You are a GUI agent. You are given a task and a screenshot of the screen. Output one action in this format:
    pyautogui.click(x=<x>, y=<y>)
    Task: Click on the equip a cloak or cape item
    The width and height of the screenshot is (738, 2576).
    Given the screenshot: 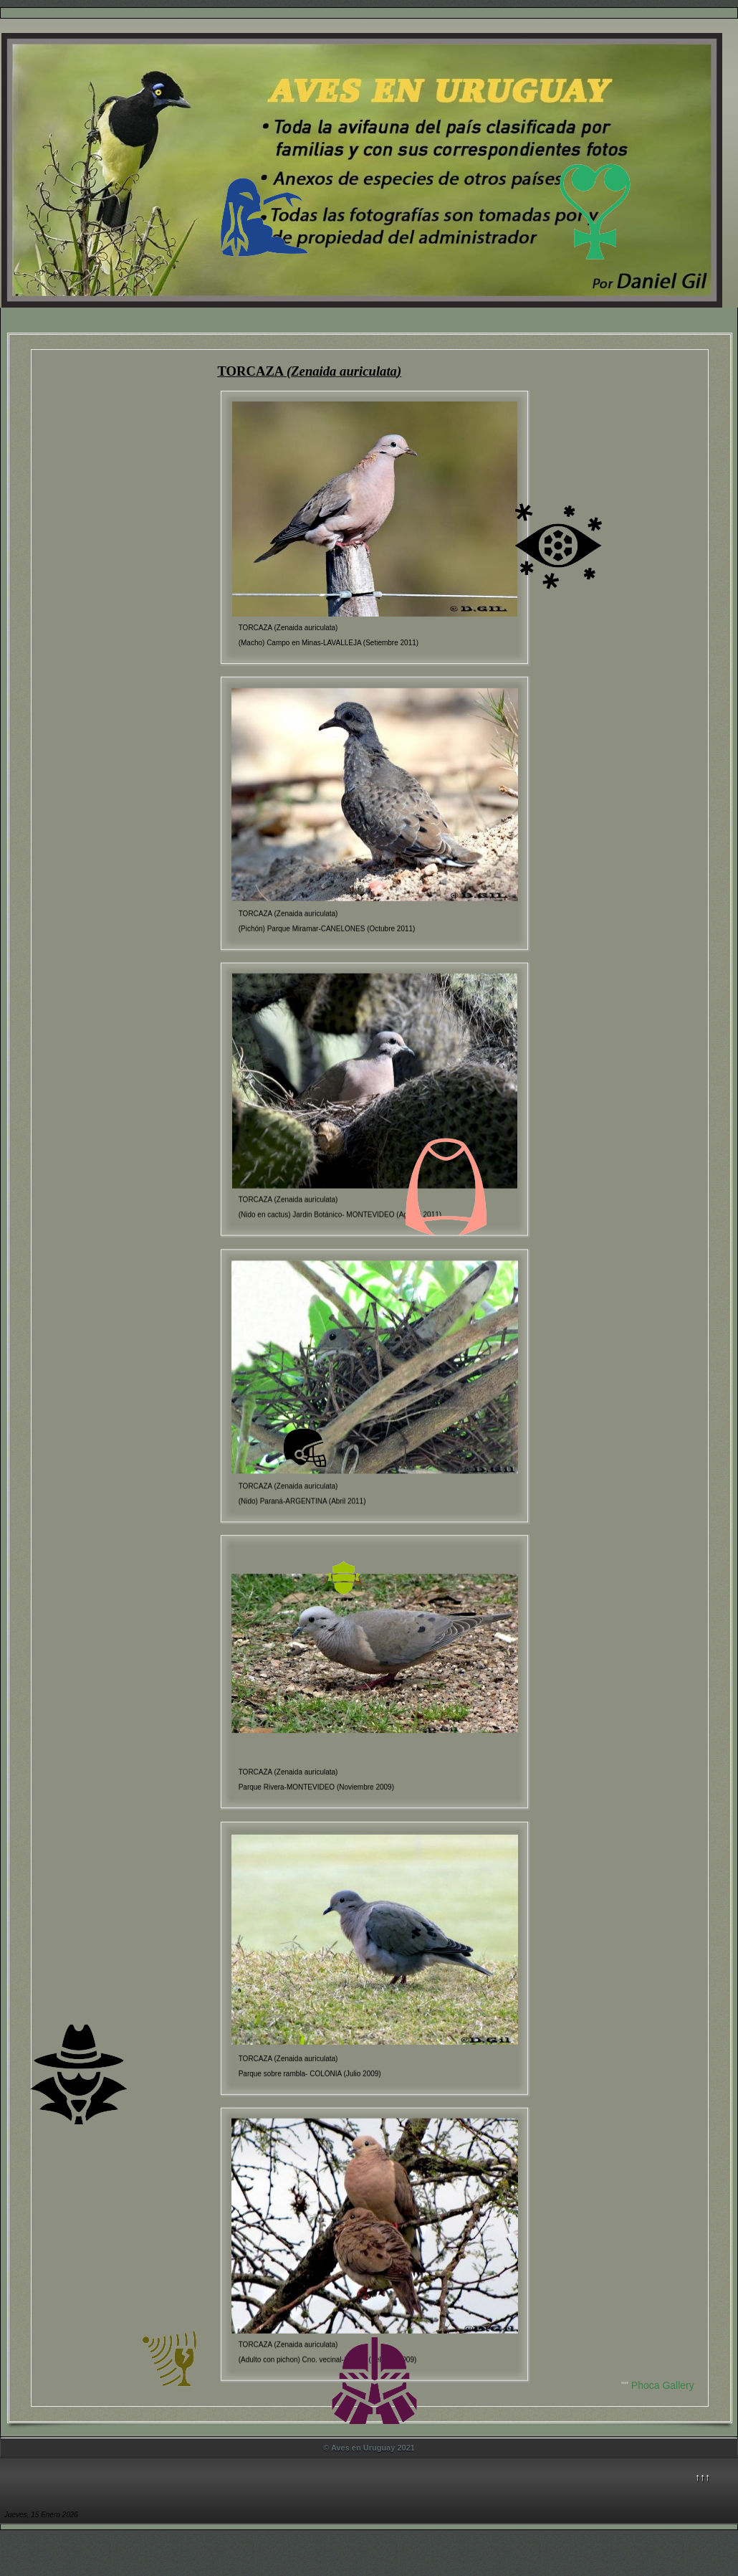 What is the action you would take?
    pyautogui.click(x=446, y=1187)
    